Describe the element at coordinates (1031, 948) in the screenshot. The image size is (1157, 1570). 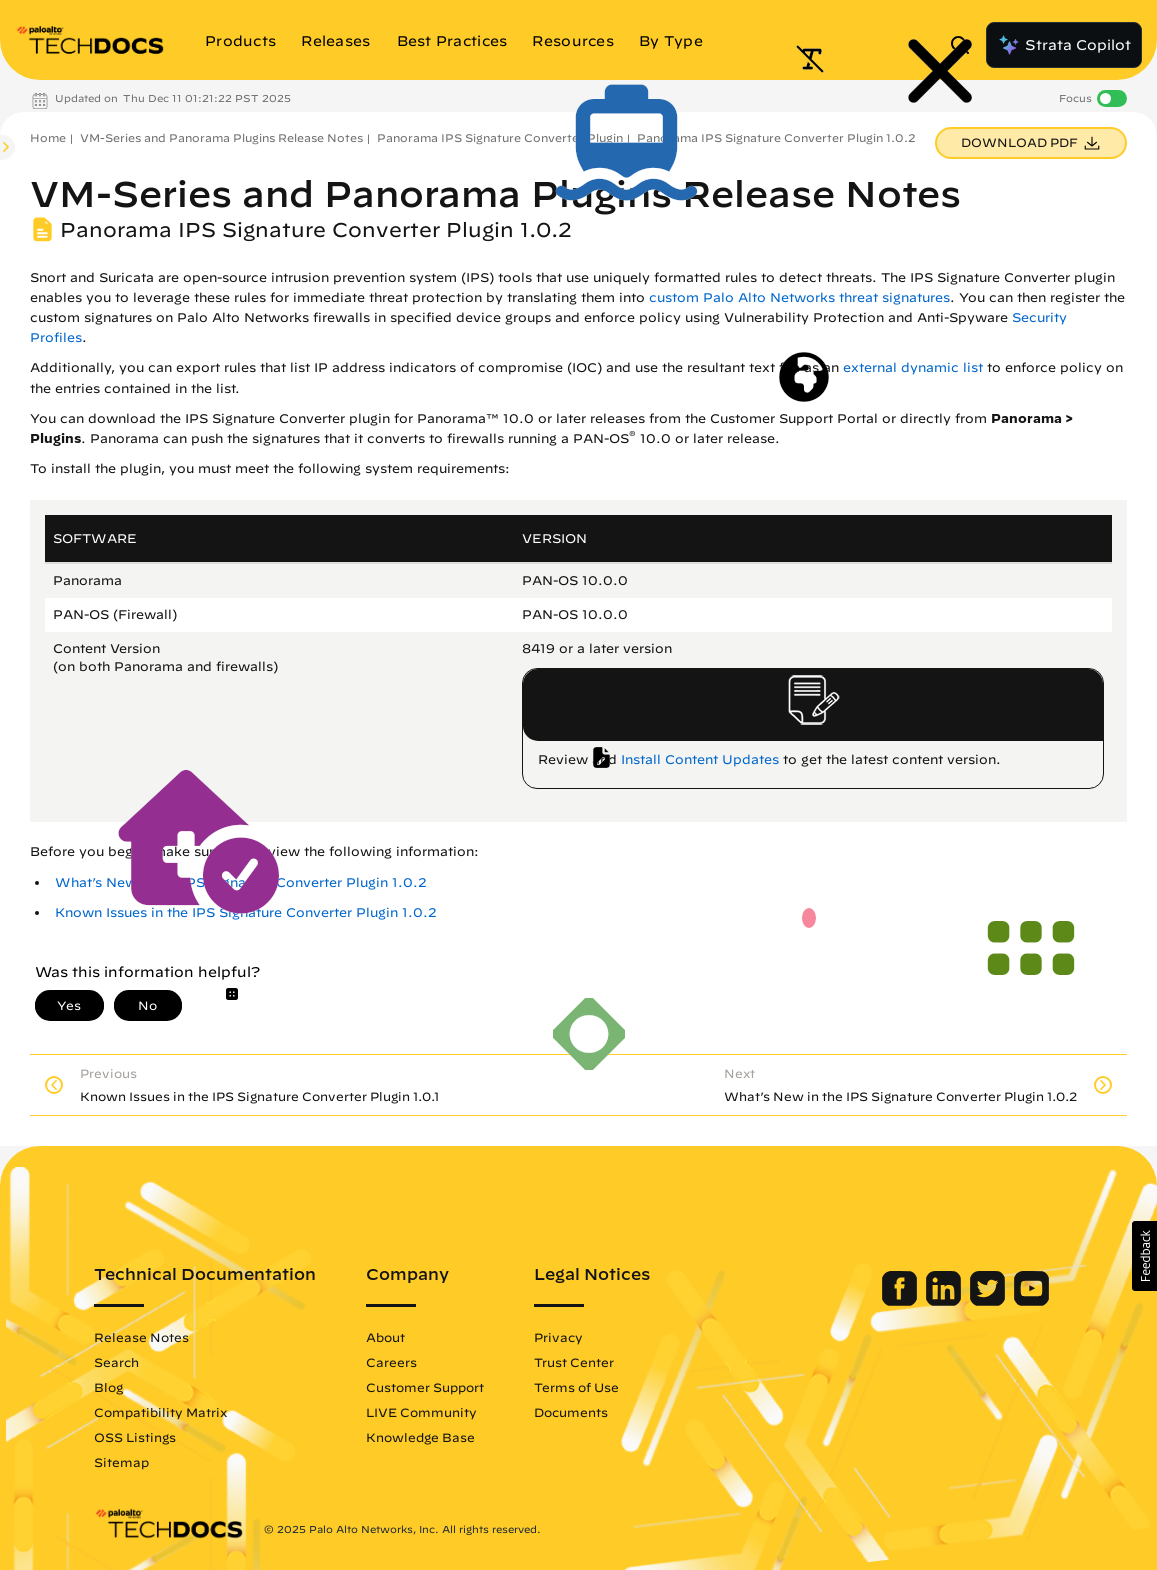
I see `drag to reorder or rearrange items` at that location.